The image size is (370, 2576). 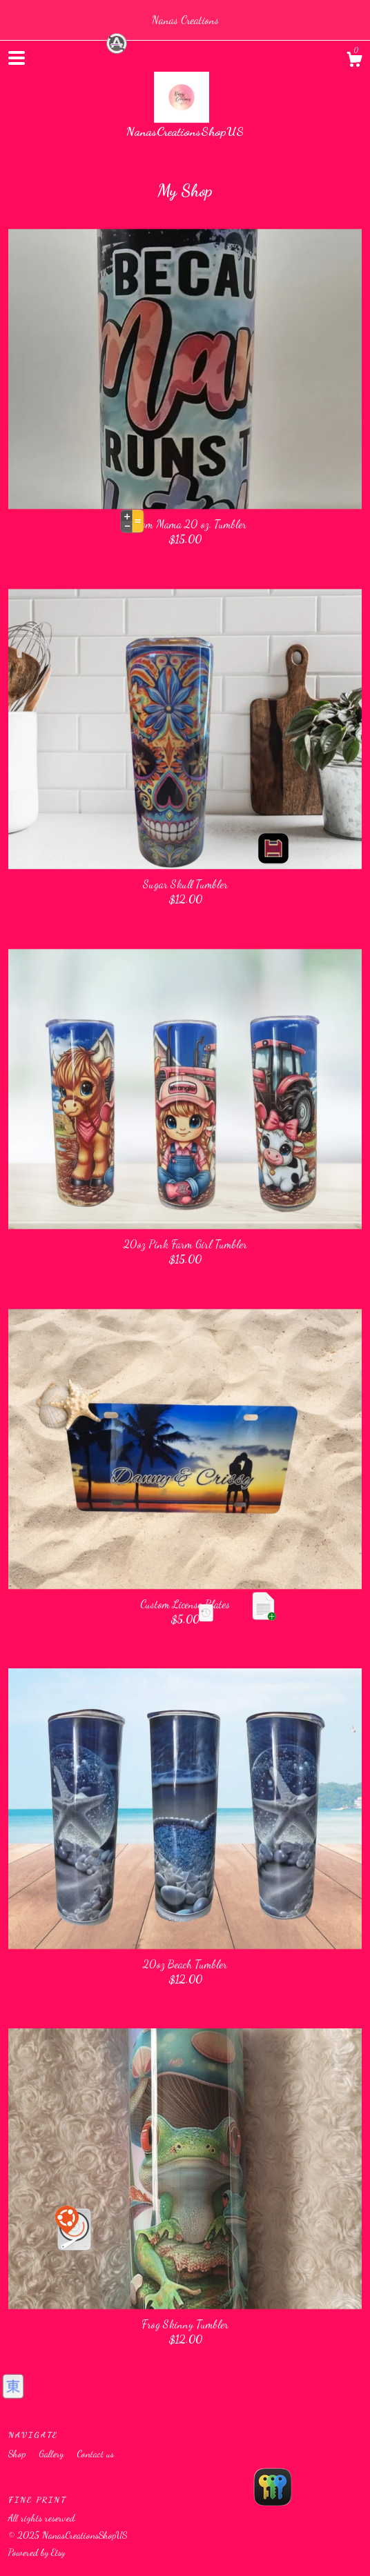 I want to click on open the calculator app, so click(x=132, y=521).